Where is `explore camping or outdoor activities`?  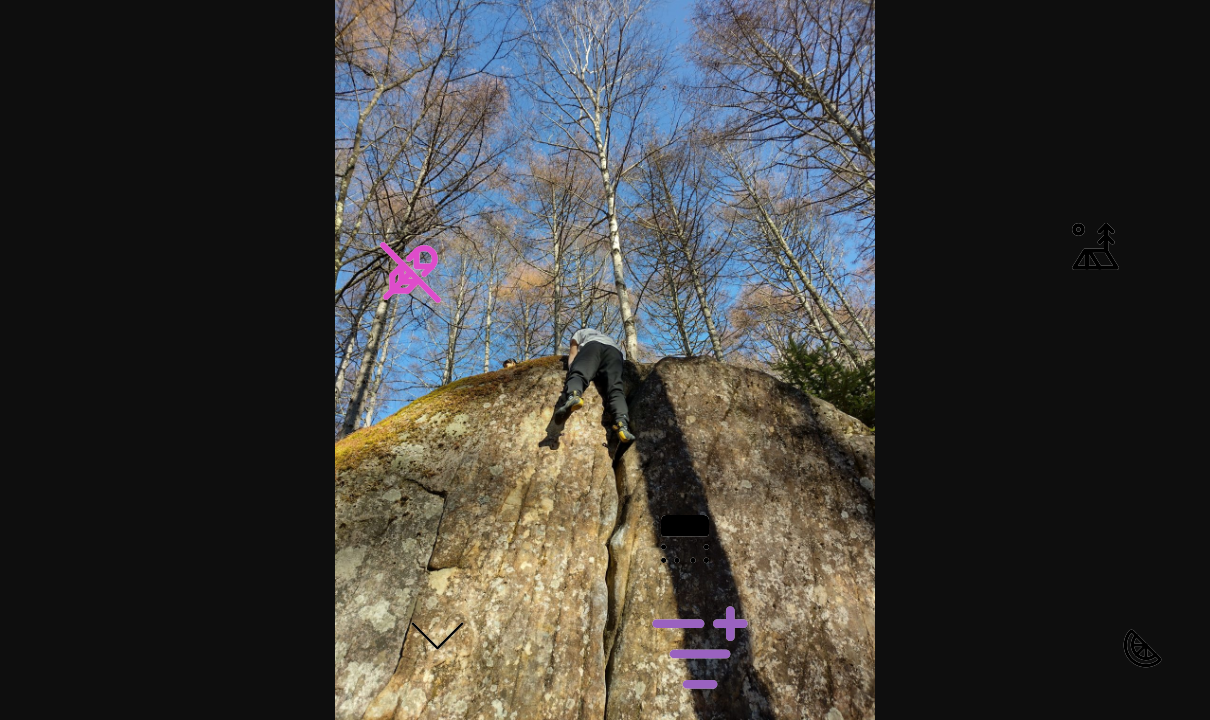
explore camping or outdoor activities is located at coordinates (1095, 246).